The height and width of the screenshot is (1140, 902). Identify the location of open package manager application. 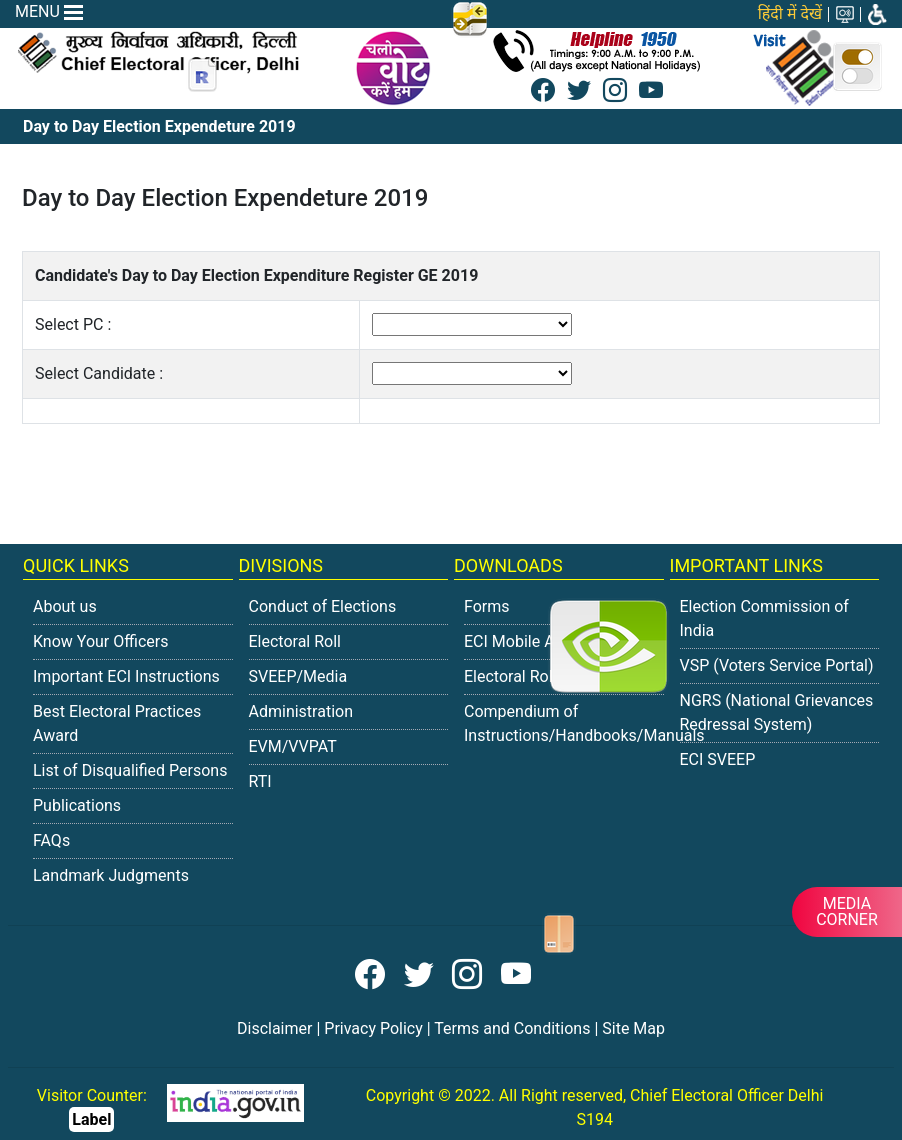
(559, 934).